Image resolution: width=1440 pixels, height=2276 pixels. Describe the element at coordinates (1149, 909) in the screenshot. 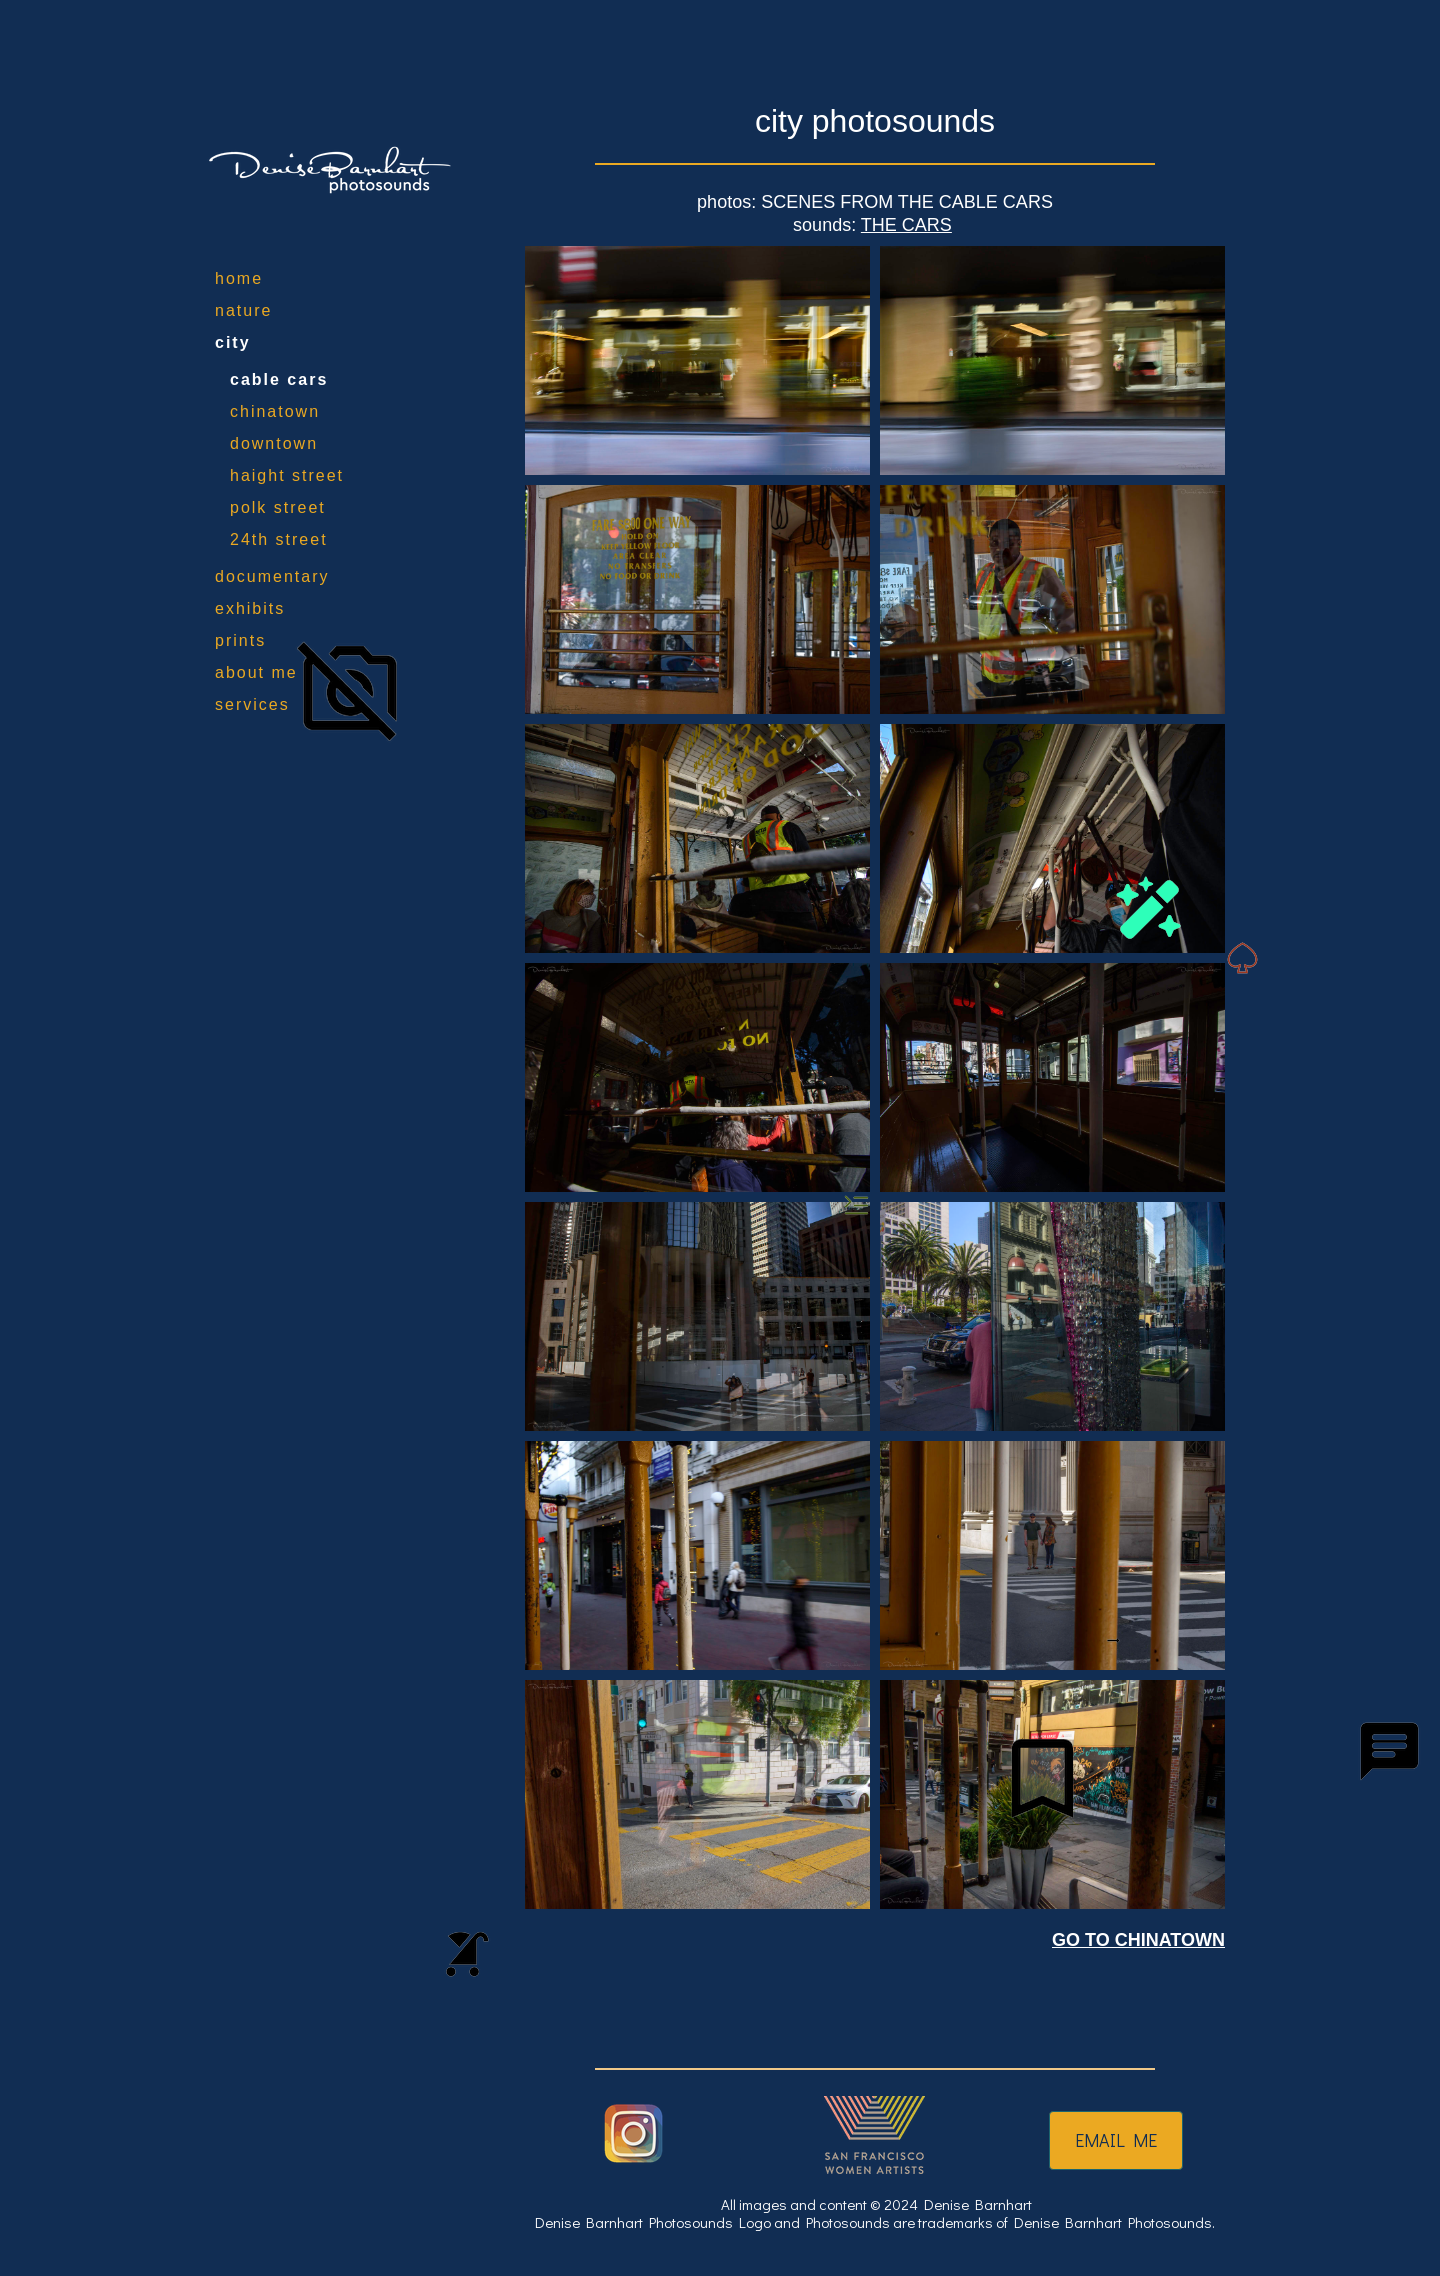

I see `apply automatic enhancements or effects` at that location.